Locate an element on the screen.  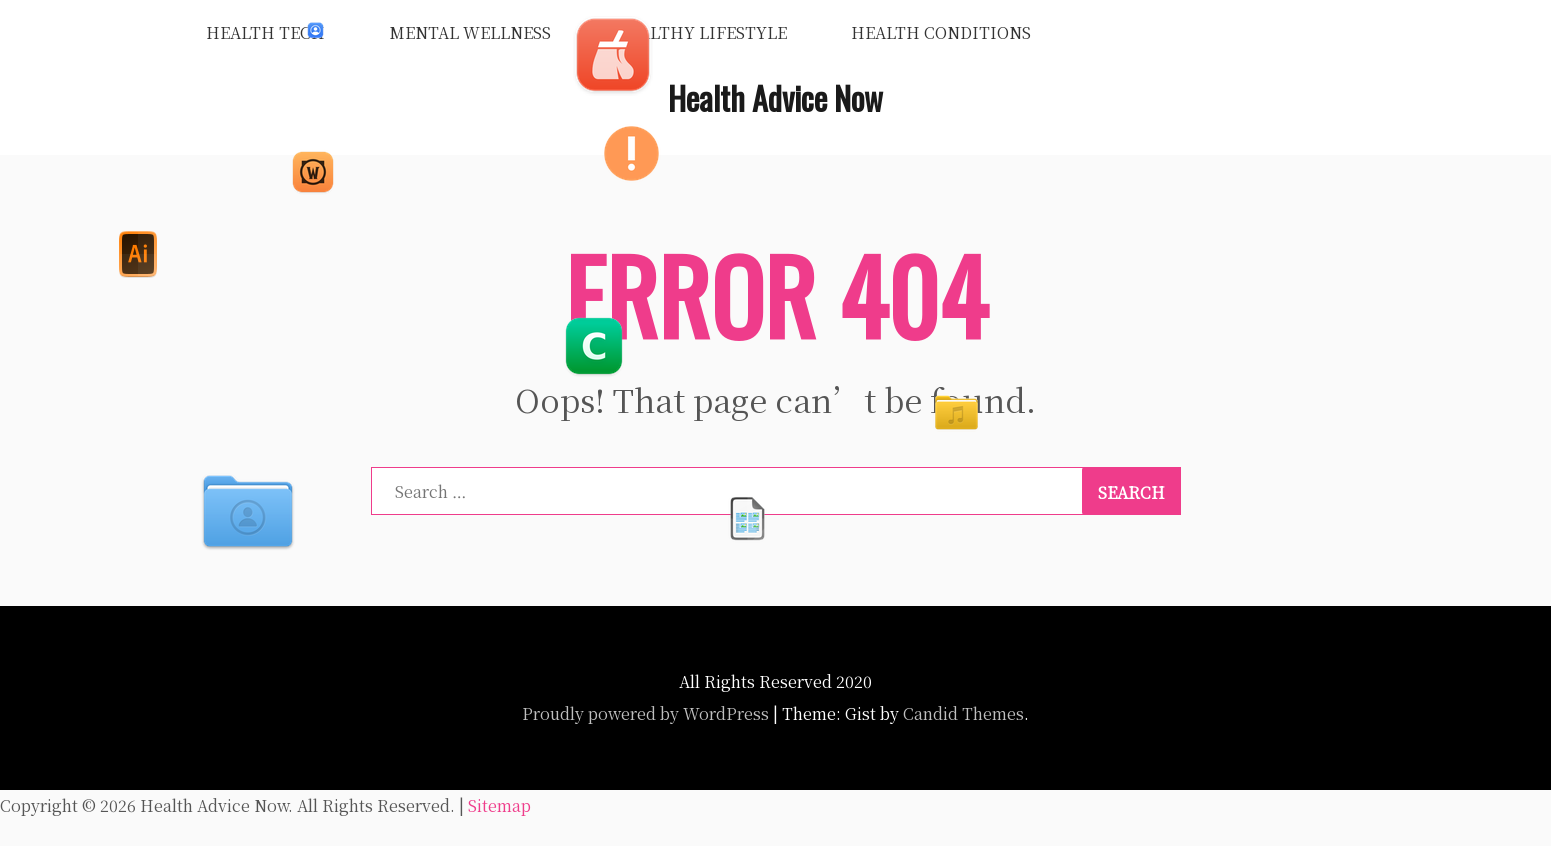
libreoffice master document file type is located at coordinates (747, 518).